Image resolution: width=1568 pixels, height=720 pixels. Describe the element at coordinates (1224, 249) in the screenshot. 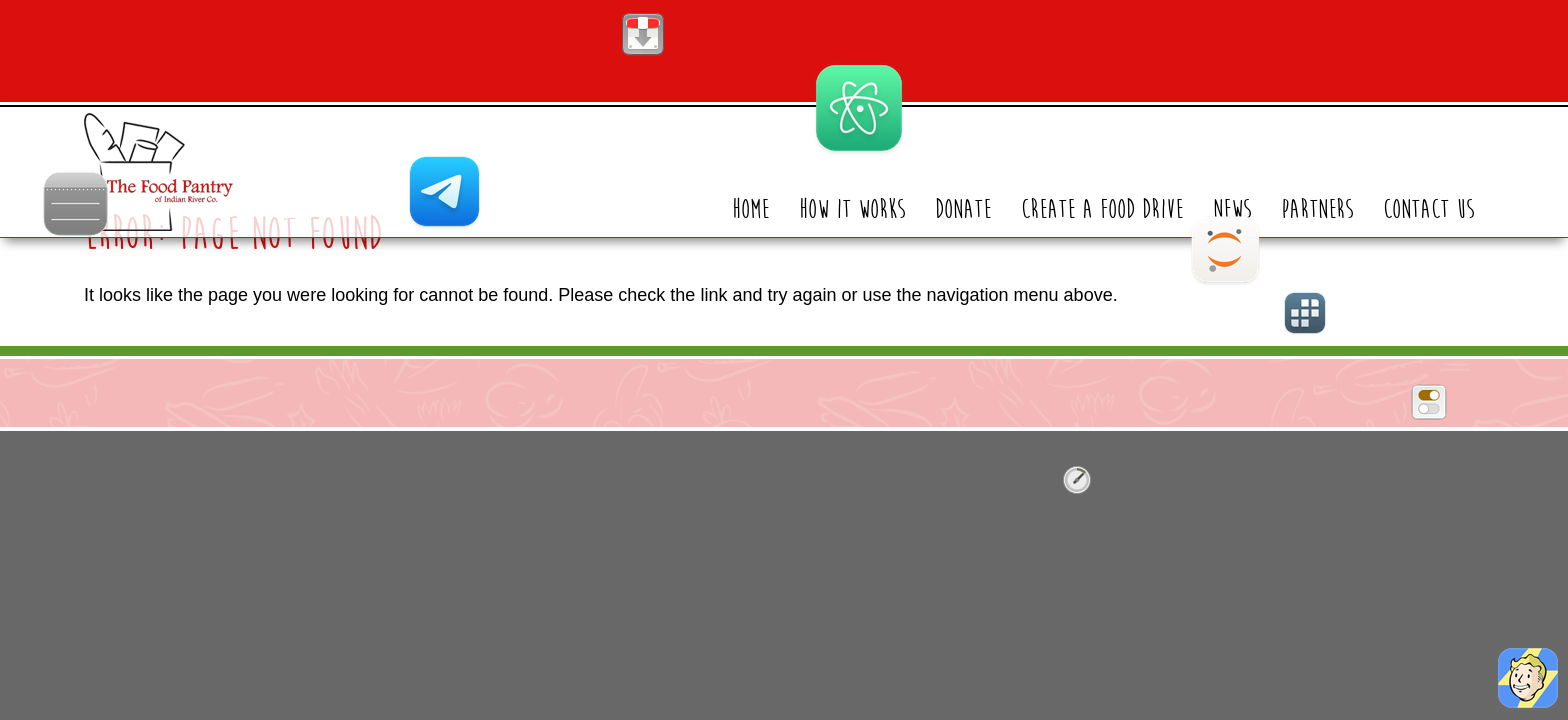

I see `launch jupyter notebook application` at that location.